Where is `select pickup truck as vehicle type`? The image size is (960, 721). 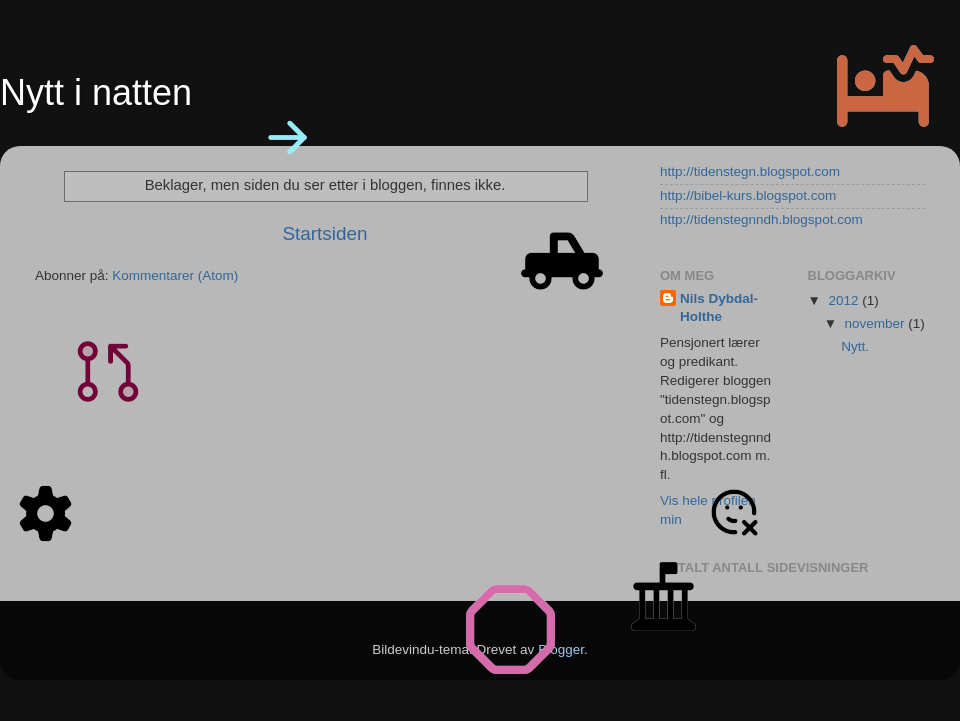
select pickup truck as vehicle type is located at coordinates (562, 261).